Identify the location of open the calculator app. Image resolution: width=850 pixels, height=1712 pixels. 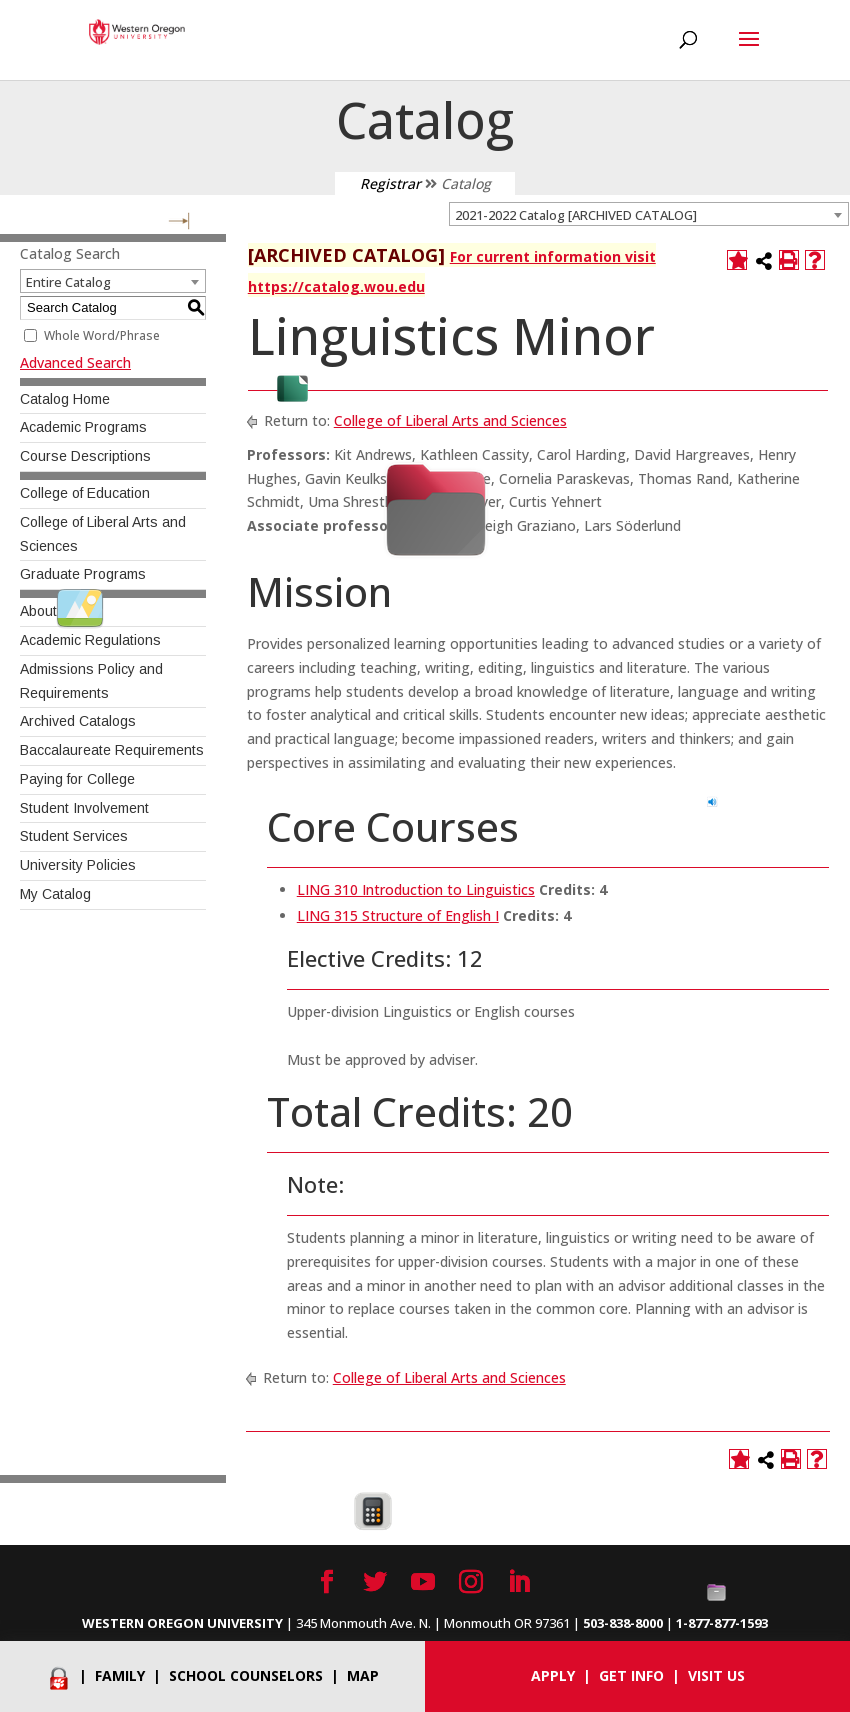
(373, 1511).